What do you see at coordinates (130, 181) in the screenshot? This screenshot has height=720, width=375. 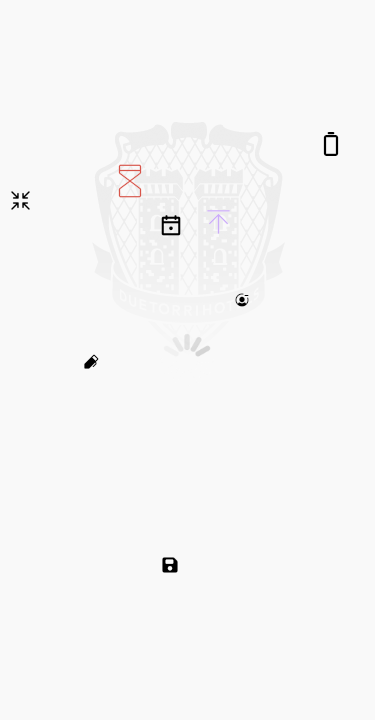 I see `indicates a timer or countdown just started` at bounding box center [130, 181].